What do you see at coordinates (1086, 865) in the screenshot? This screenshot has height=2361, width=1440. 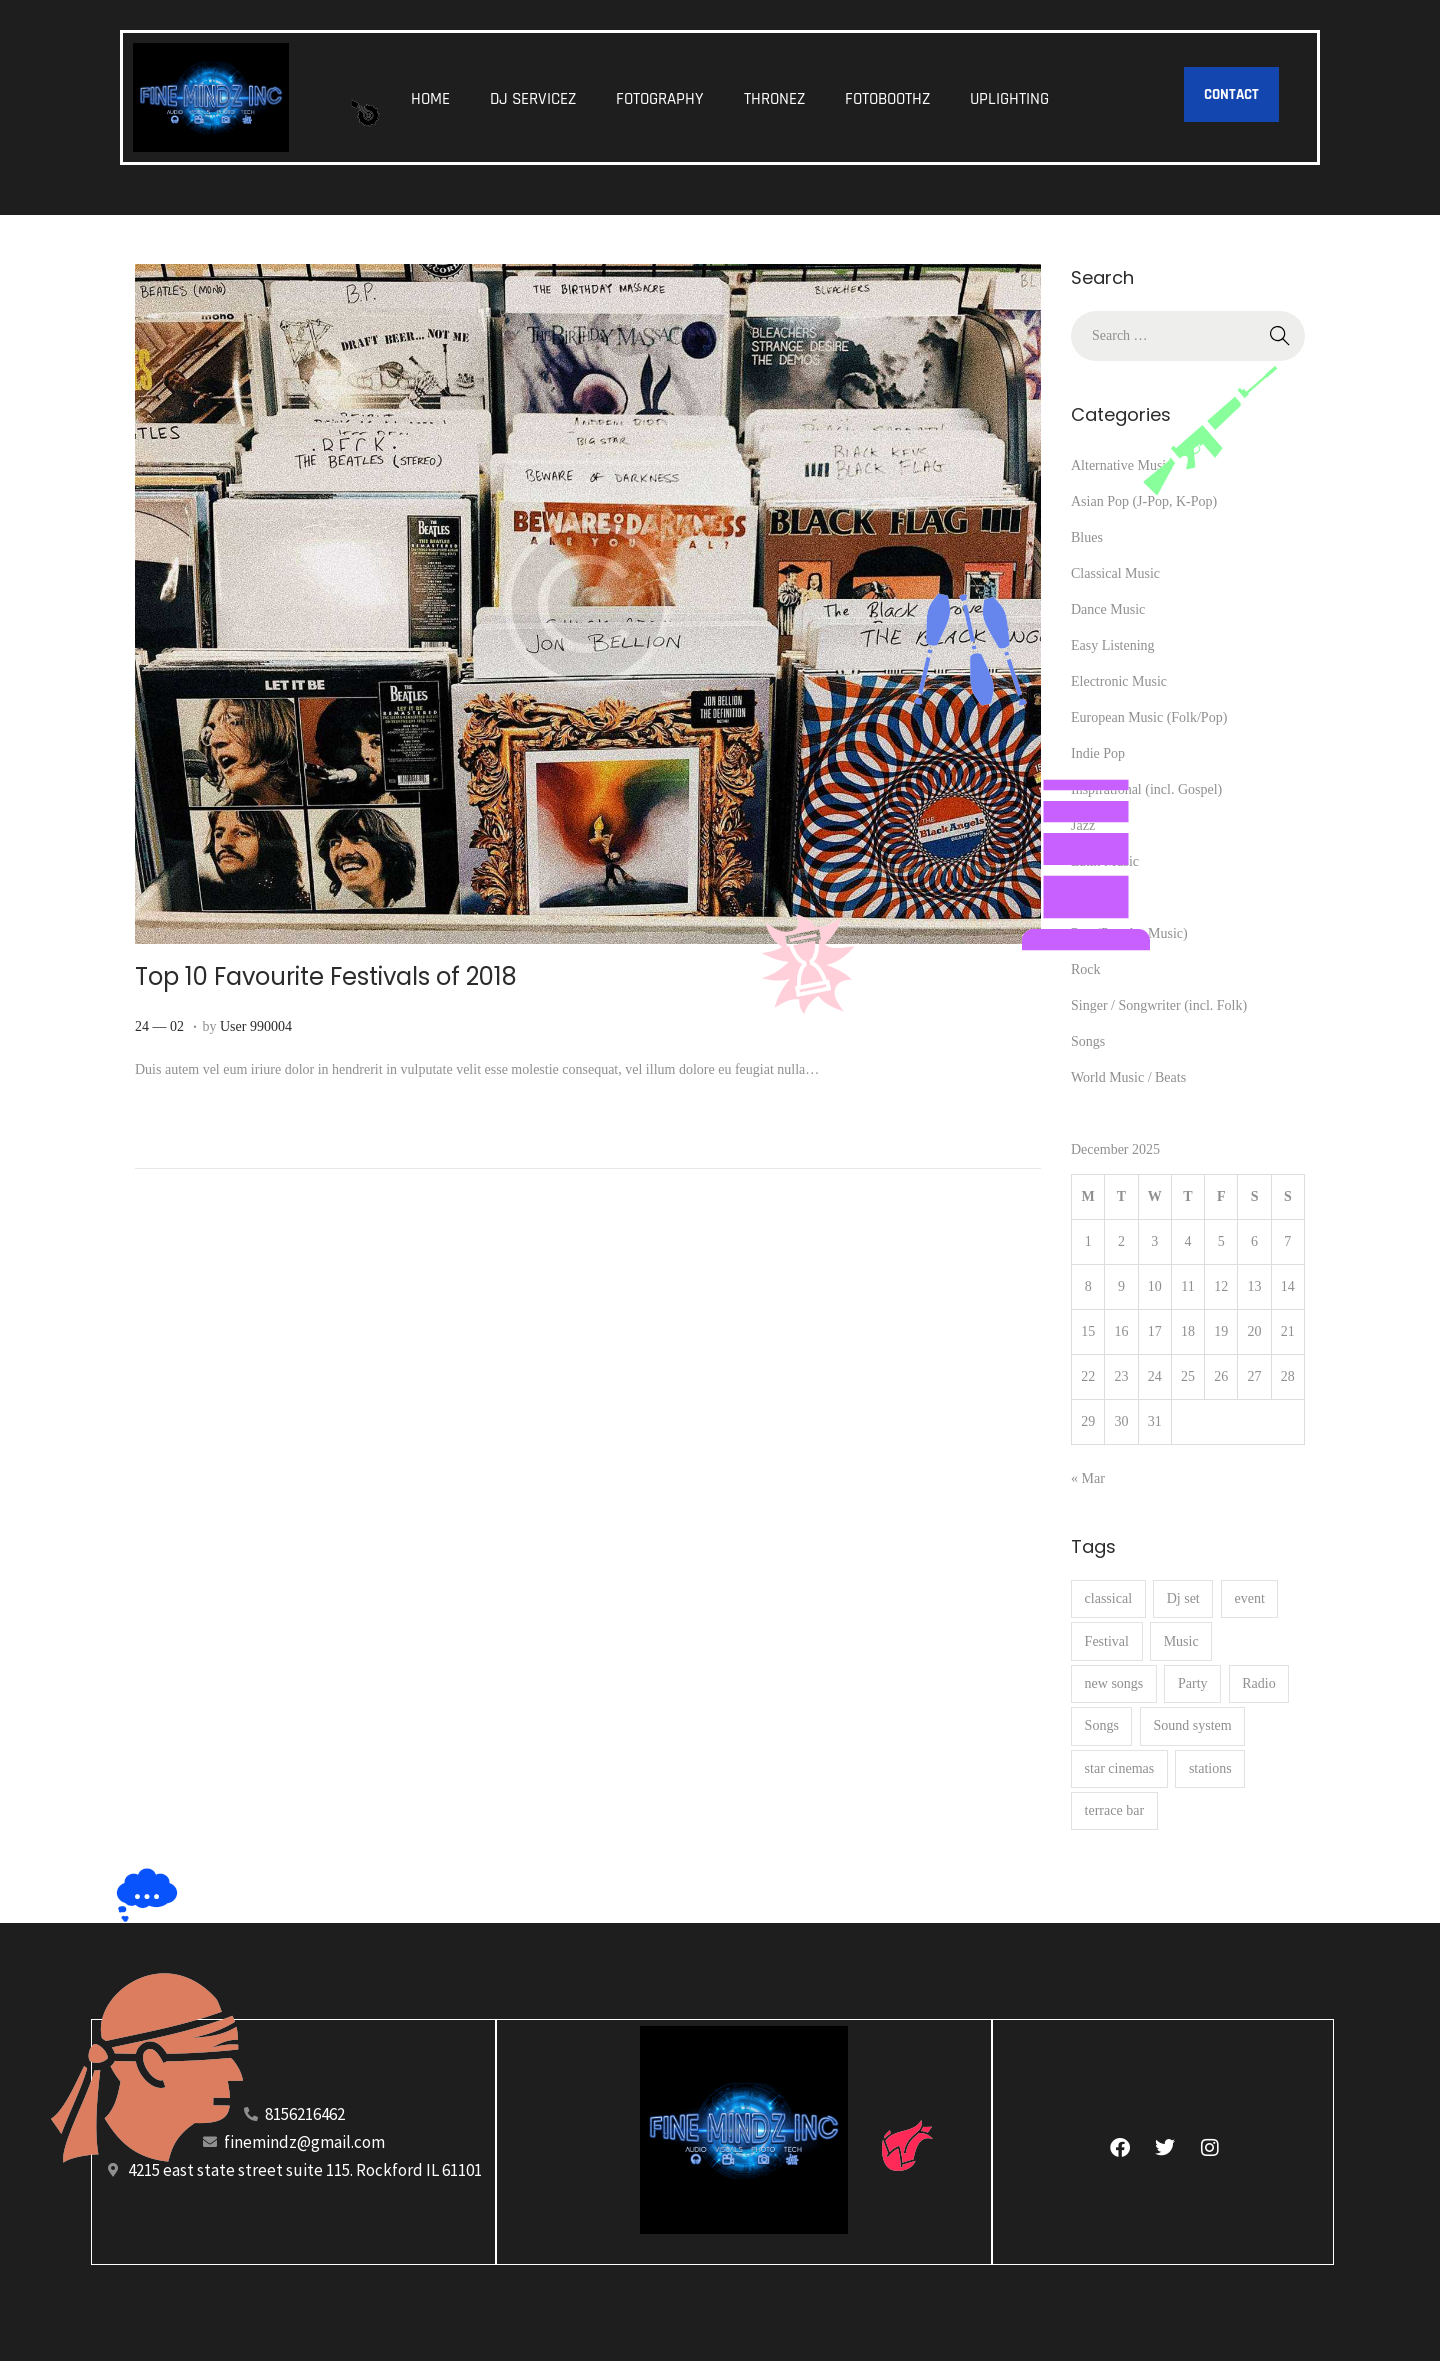 I see `set player spawn point` at bounding box center [1086, 865].